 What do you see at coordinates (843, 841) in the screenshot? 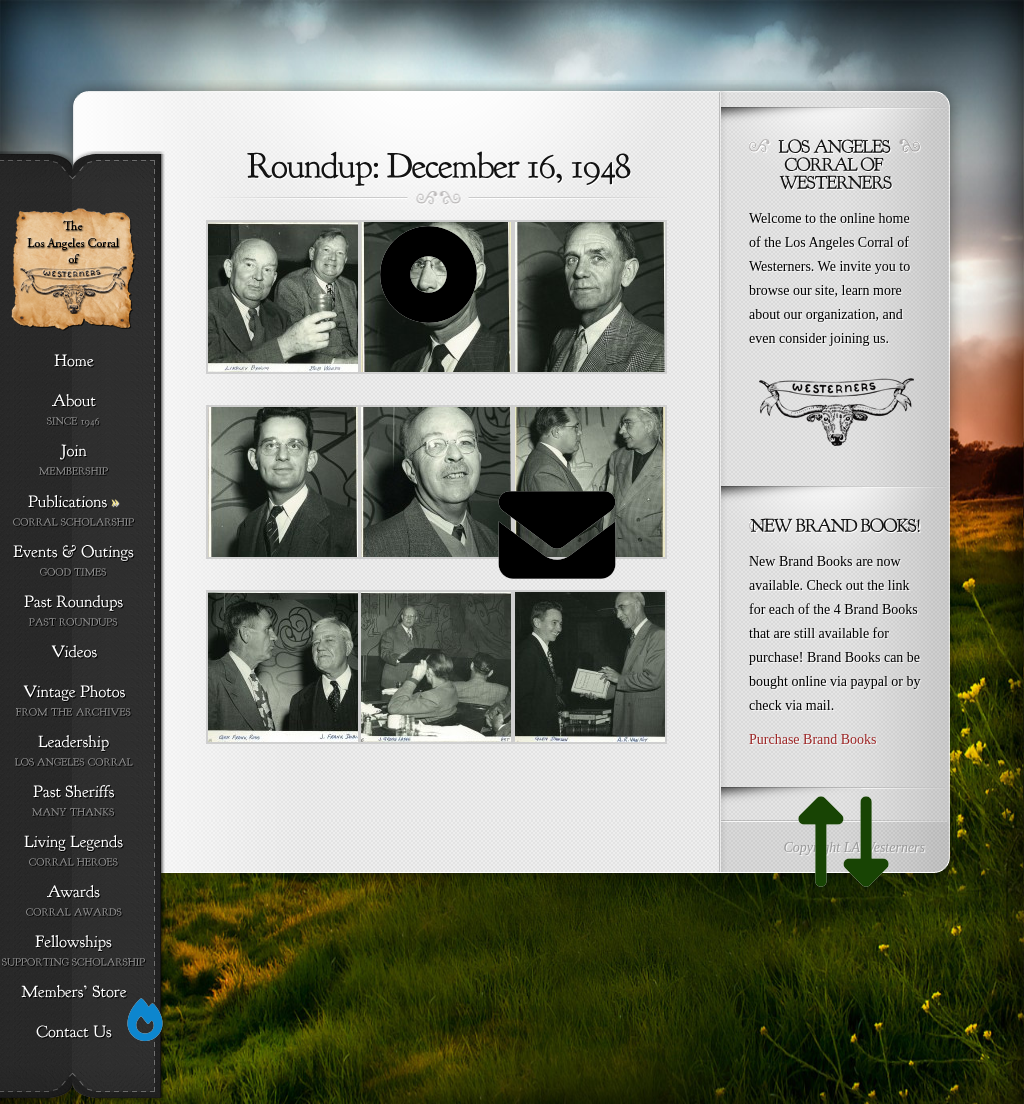
I see `adjust vertical size or height` at bounding box center [843, 841].